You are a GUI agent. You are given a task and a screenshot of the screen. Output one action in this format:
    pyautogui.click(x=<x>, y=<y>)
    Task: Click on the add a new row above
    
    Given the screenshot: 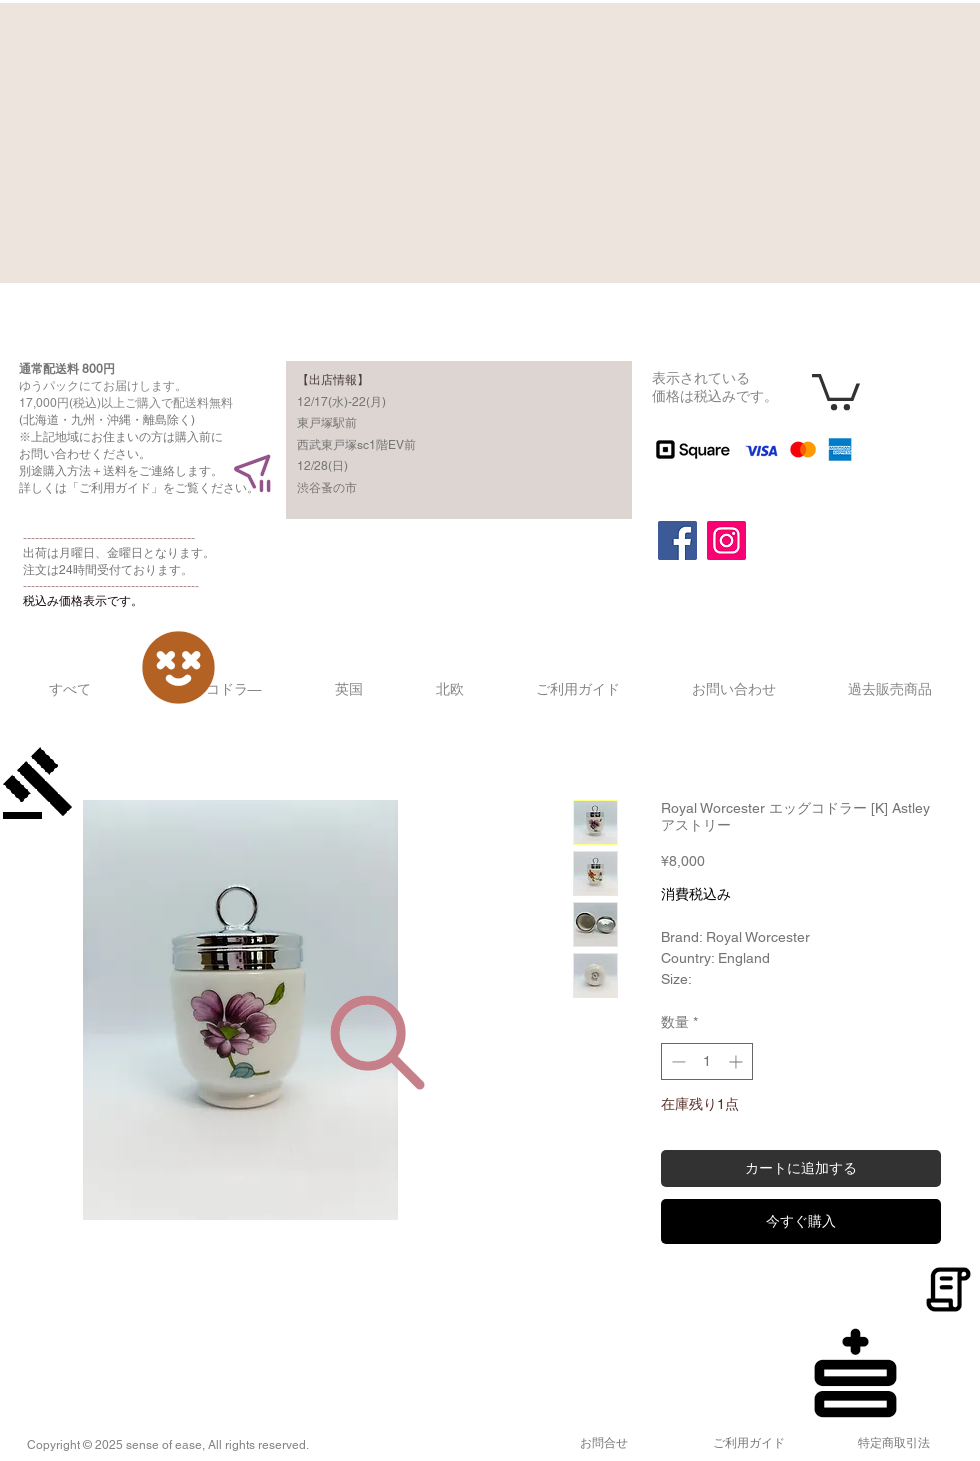 What is the action you would take?
    pyautogui.click(x=855, y=1379)
    